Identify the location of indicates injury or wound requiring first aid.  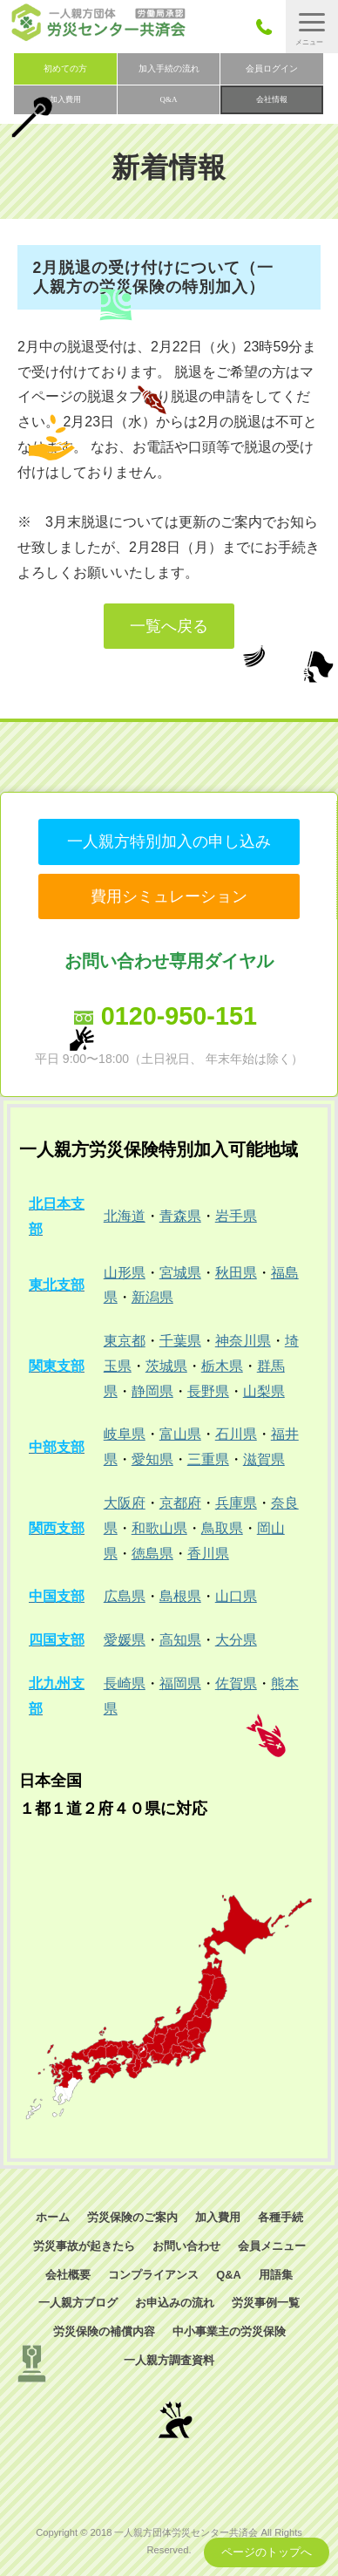
(82, 1039).